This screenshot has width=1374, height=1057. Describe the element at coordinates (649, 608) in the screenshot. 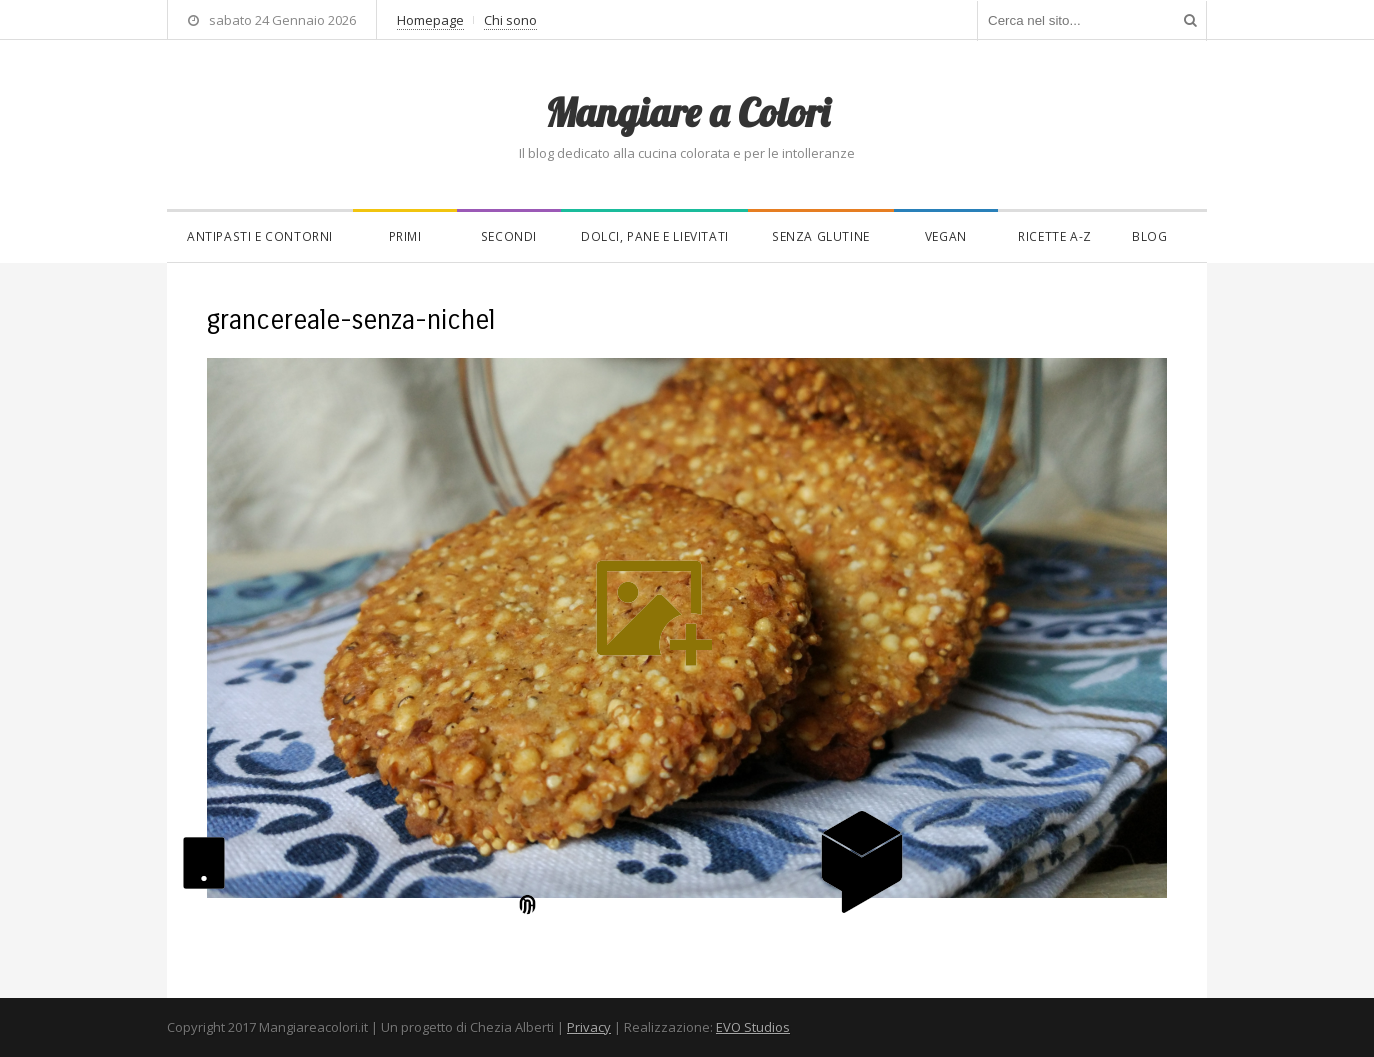

I see `add a new image or photo` at that location.